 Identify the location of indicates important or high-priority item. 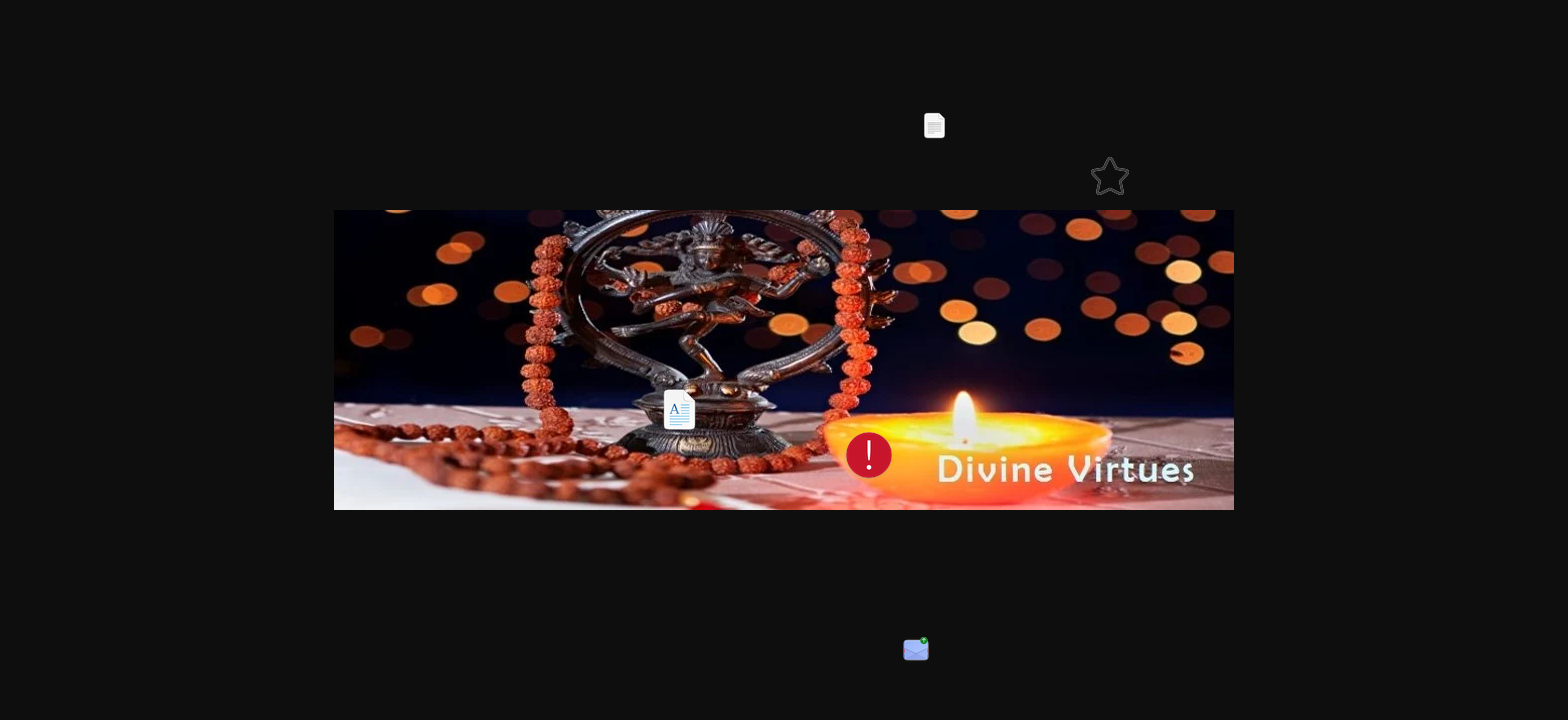
(869, 455).